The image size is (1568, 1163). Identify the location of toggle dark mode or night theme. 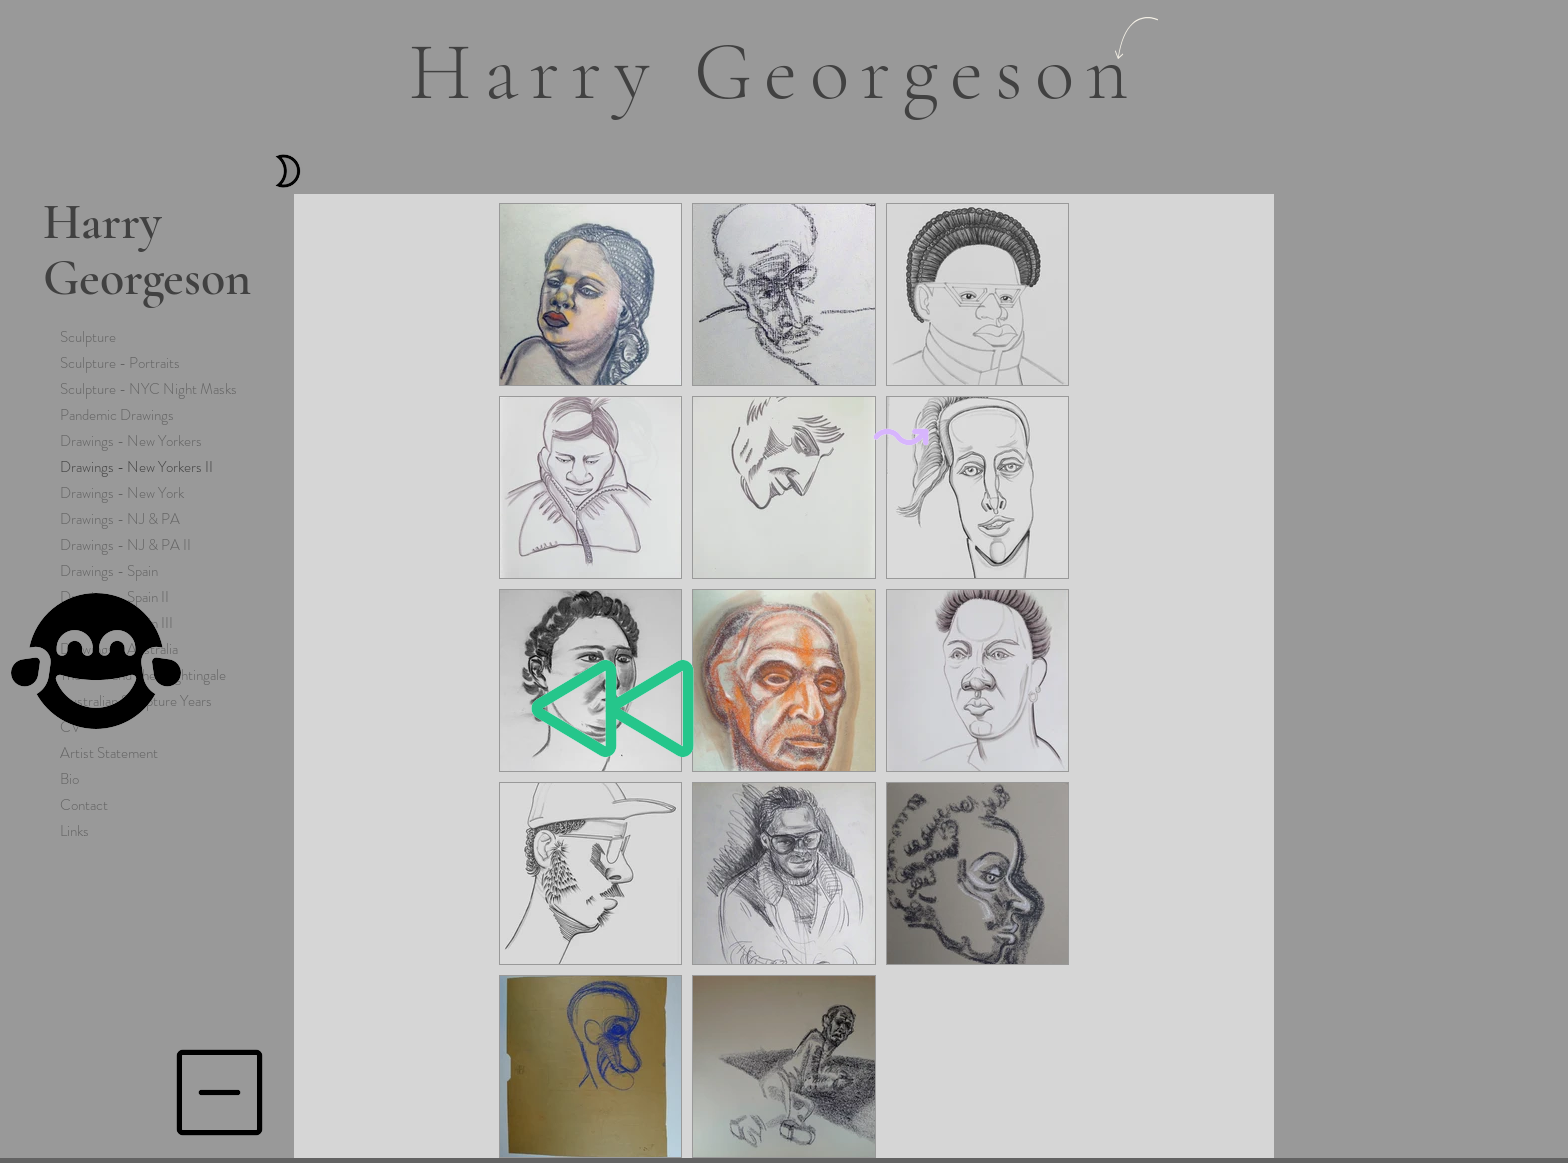
(287, 171).